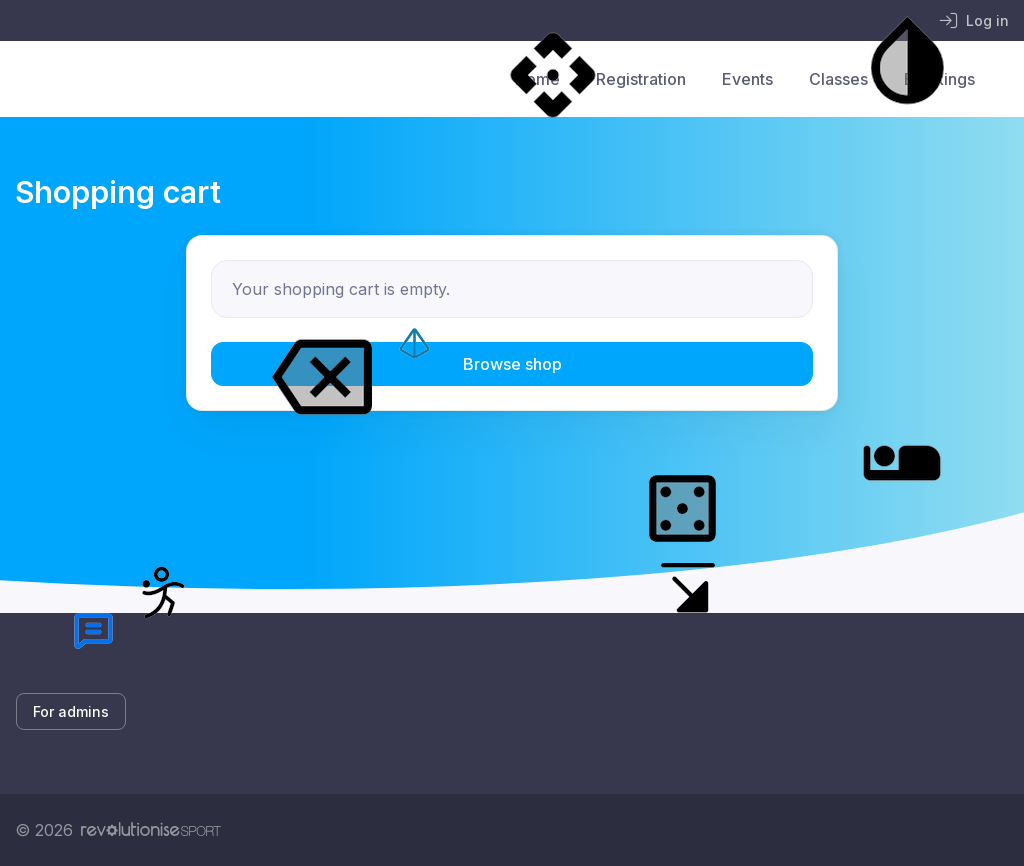 The height and width of the screenshot is (866, 1024). What do you see at coordinates (907, 60) in the screenshot?
I see `toggle color inversion or dark mode` at bounding box center [907, 60].